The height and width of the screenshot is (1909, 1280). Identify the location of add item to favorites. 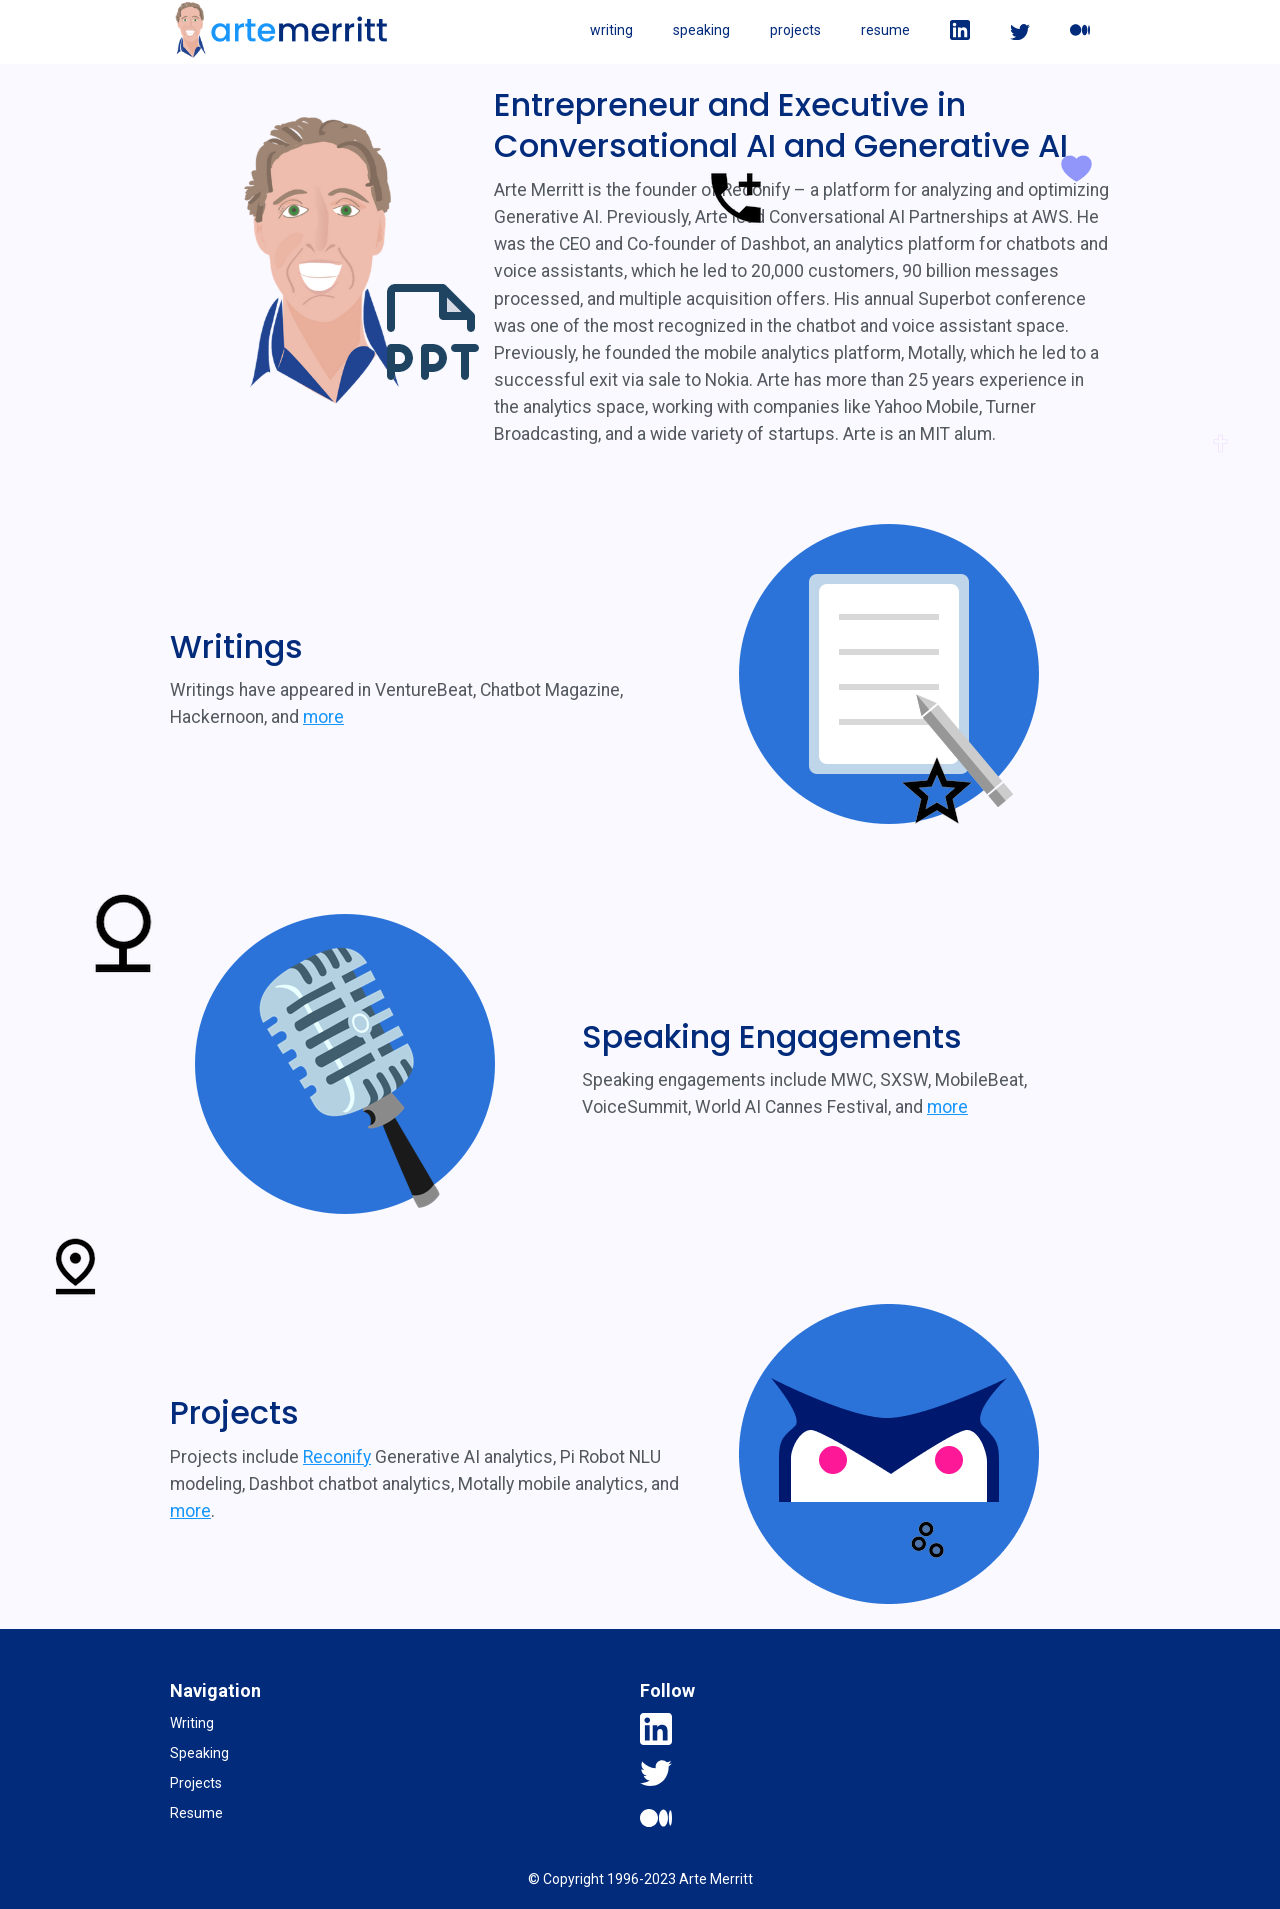
(937, 792).